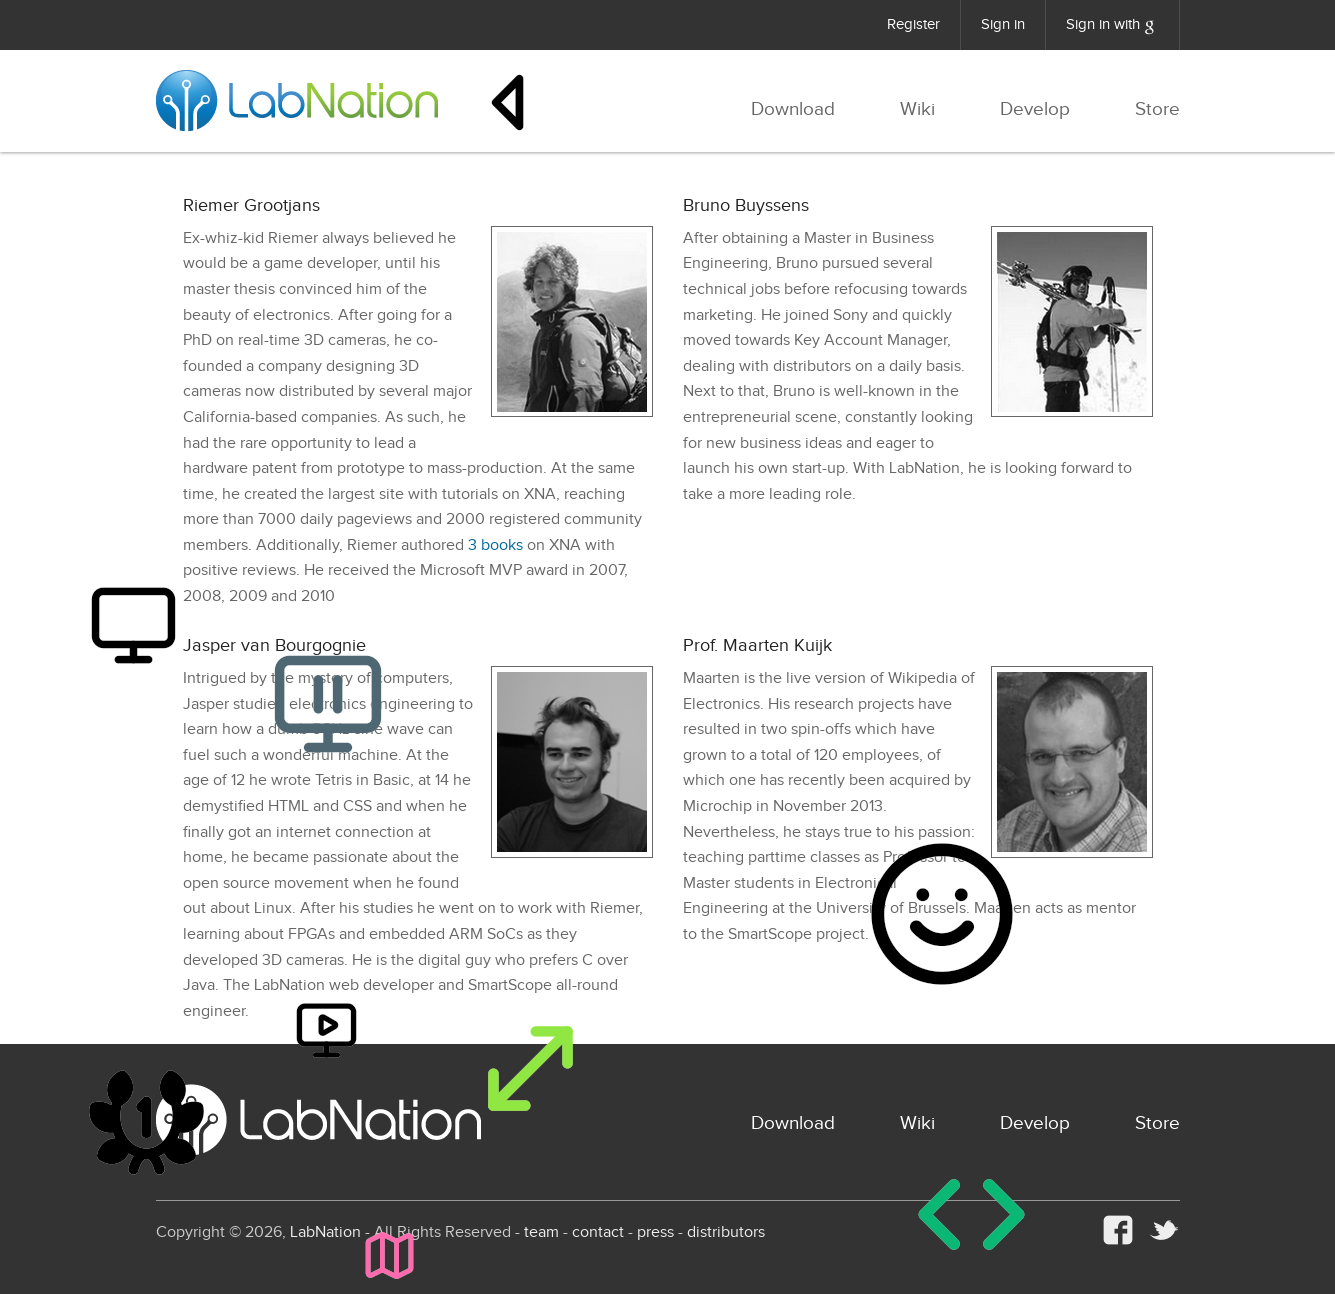 Image resolution: width=1335 pixels, height=1294 pixels. Describe the element at coordinates (389, 1255) in the screenshot. I see `view map or navigation` at that location.